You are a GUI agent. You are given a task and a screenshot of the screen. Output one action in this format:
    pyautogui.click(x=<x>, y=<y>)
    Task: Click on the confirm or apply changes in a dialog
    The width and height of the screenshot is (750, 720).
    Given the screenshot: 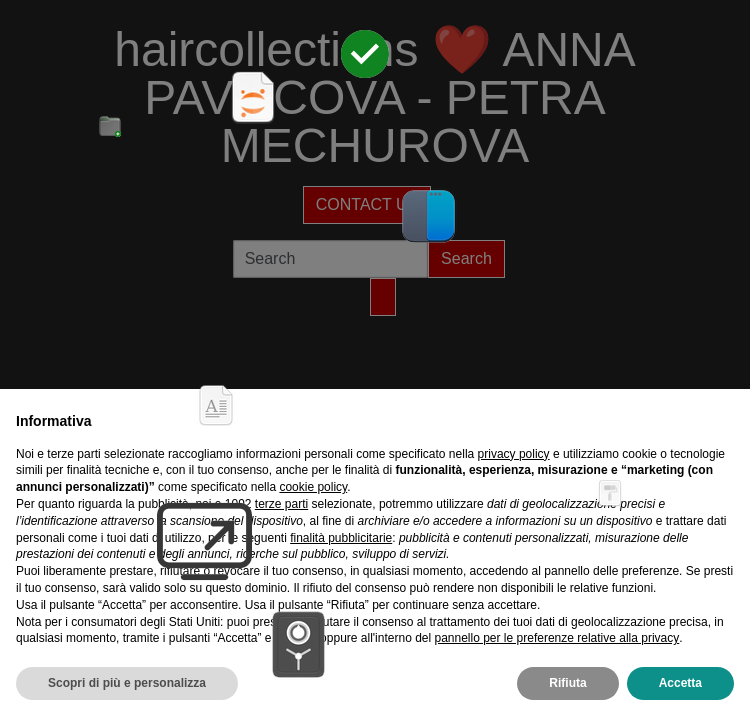 What is the action you would take?
    pyautogui.click(x=365, y=54)
    